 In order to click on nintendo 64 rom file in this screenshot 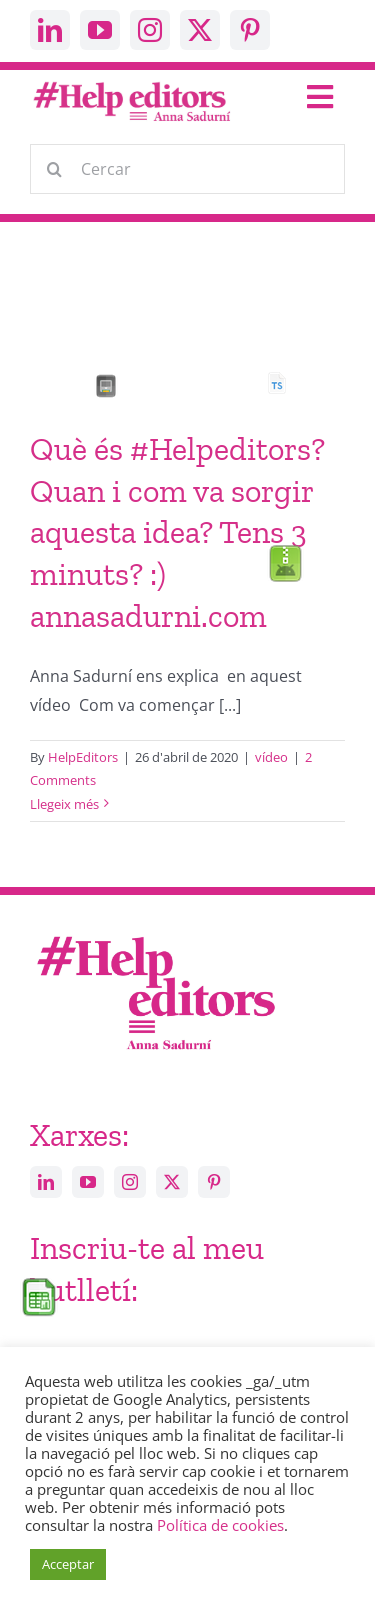, I will do `click(106, 386)`.